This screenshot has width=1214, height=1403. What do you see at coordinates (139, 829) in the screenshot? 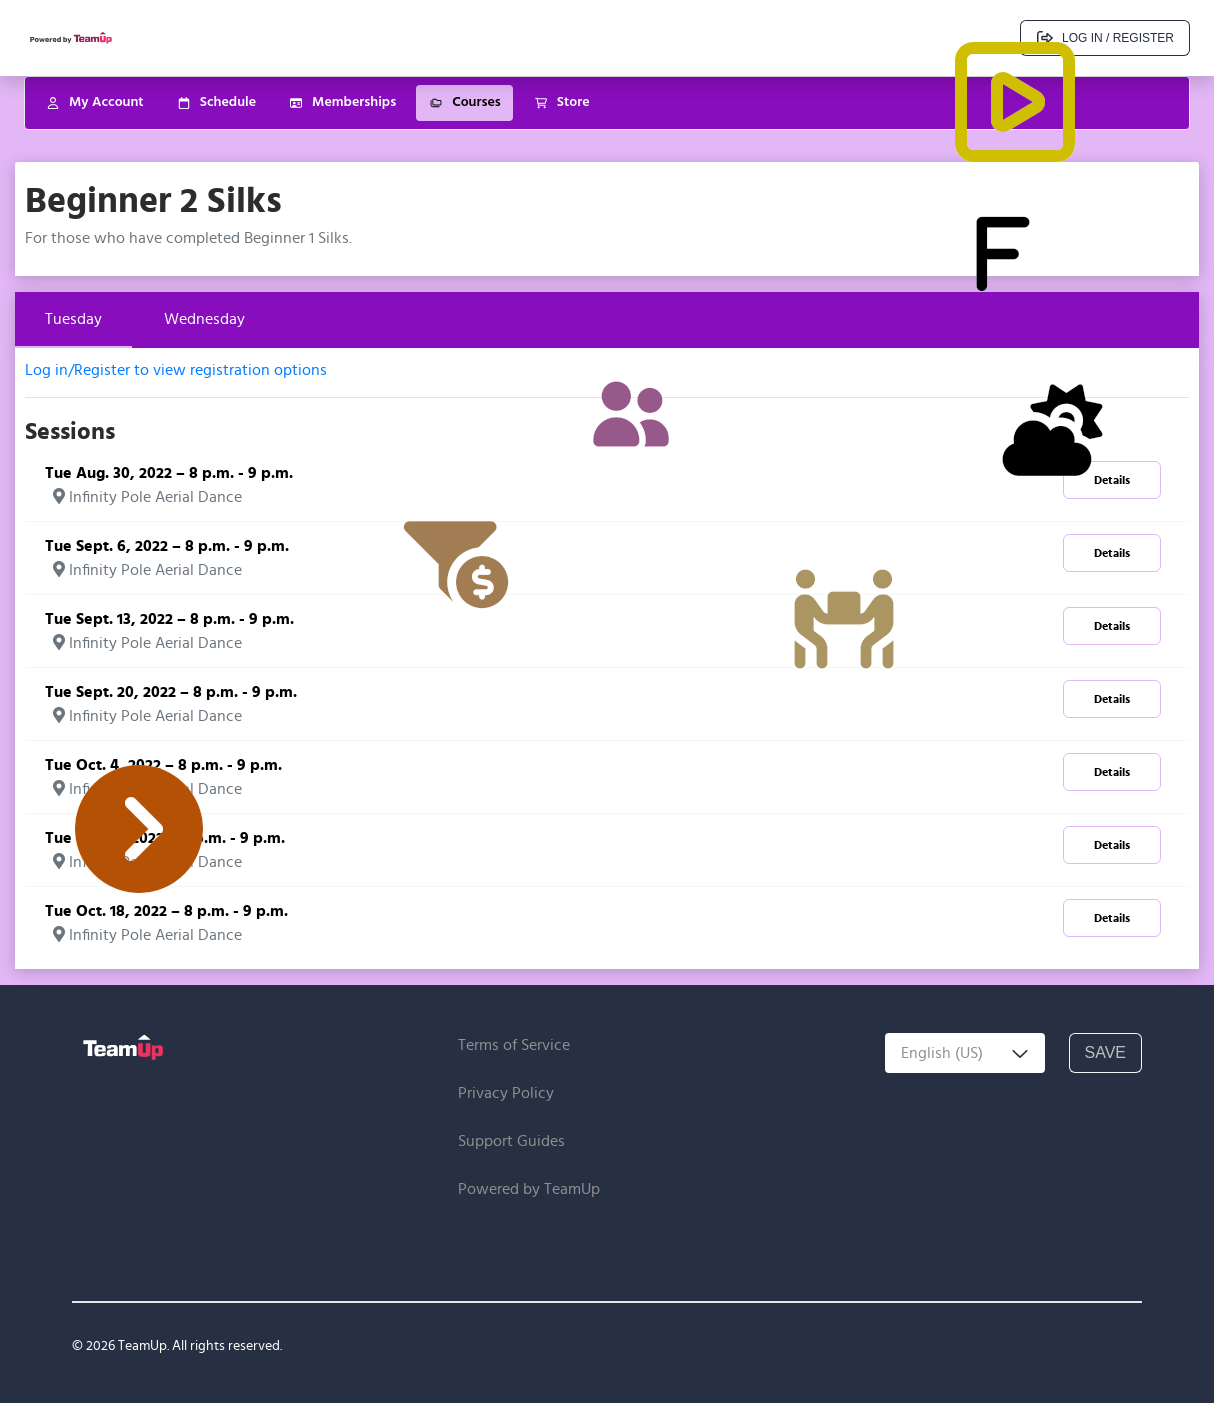
I see `go to next item or page` at bounding box center [139, 829].